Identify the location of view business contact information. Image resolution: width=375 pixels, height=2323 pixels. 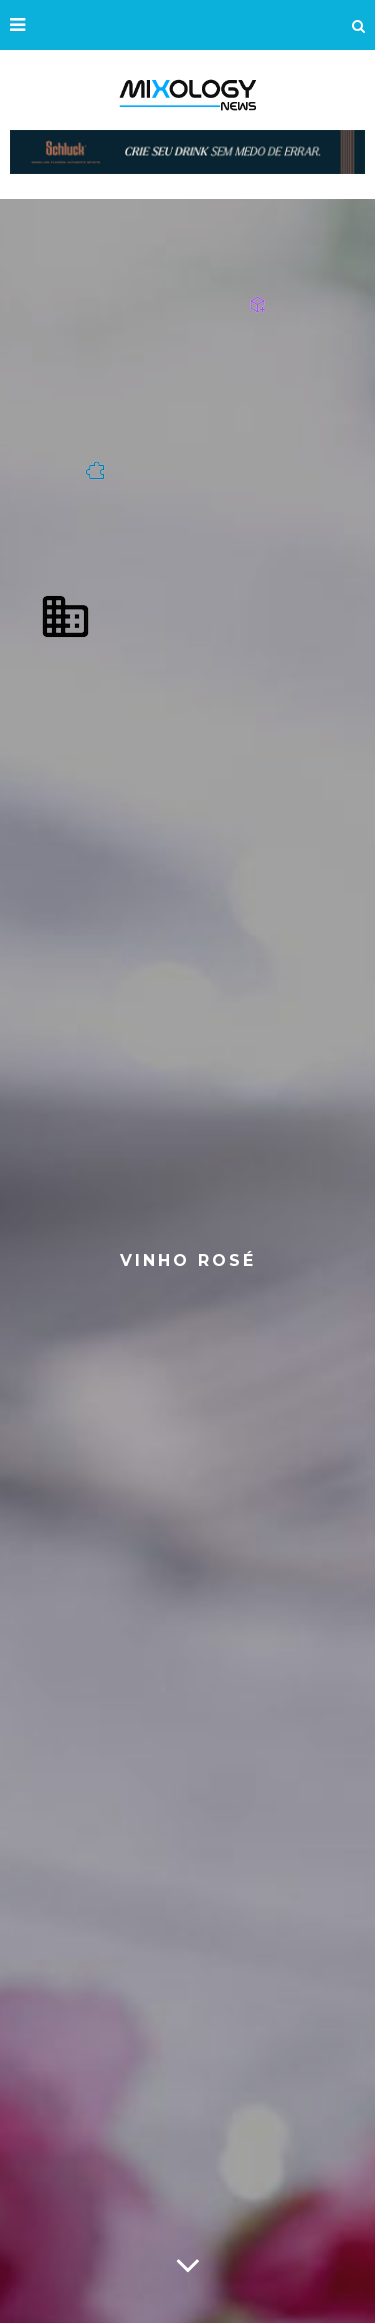
(65, 616).